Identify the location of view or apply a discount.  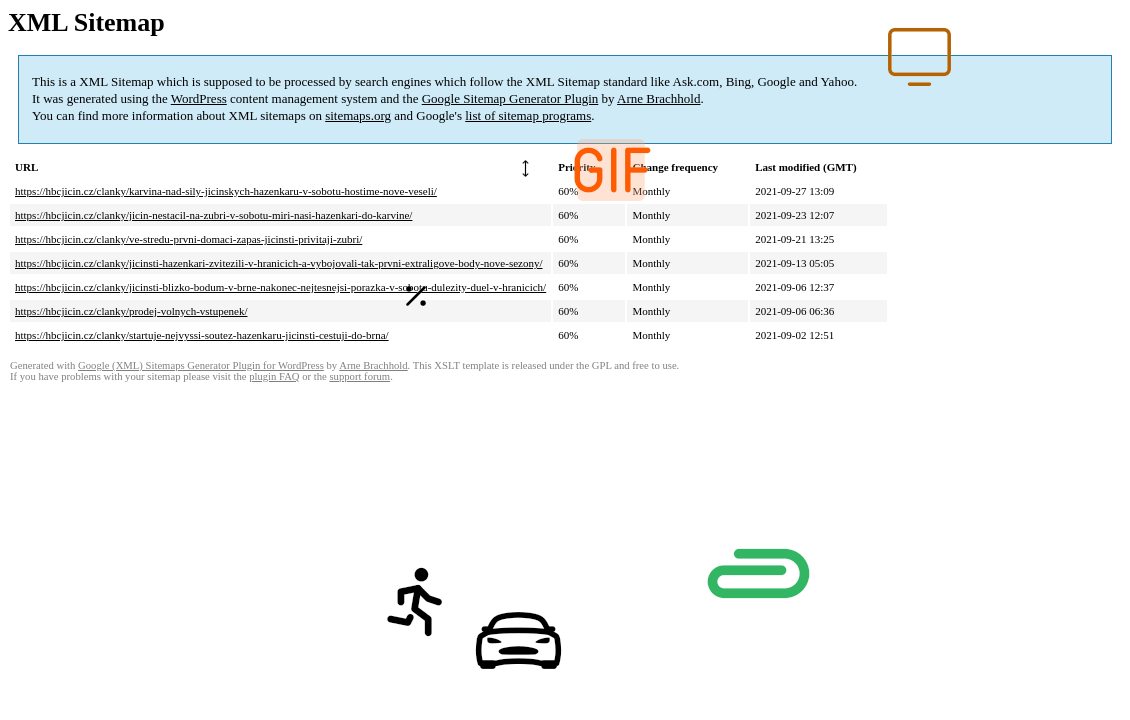
(416, 296).